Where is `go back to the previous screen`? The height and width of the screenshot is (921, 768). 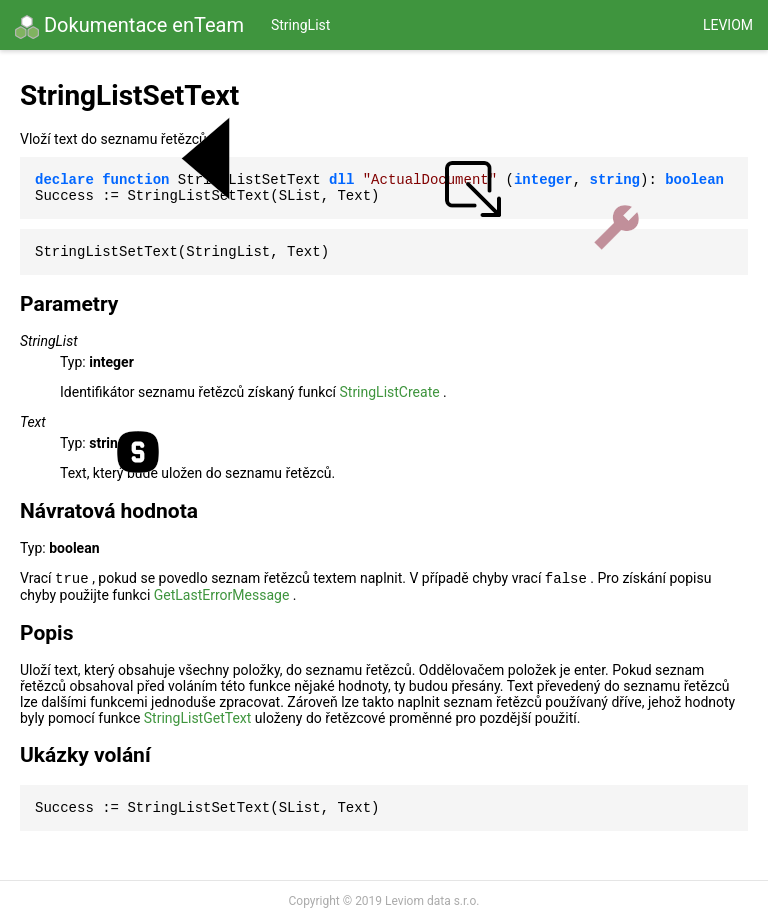 go back to the previous screen is located at coordinates (205, 158).